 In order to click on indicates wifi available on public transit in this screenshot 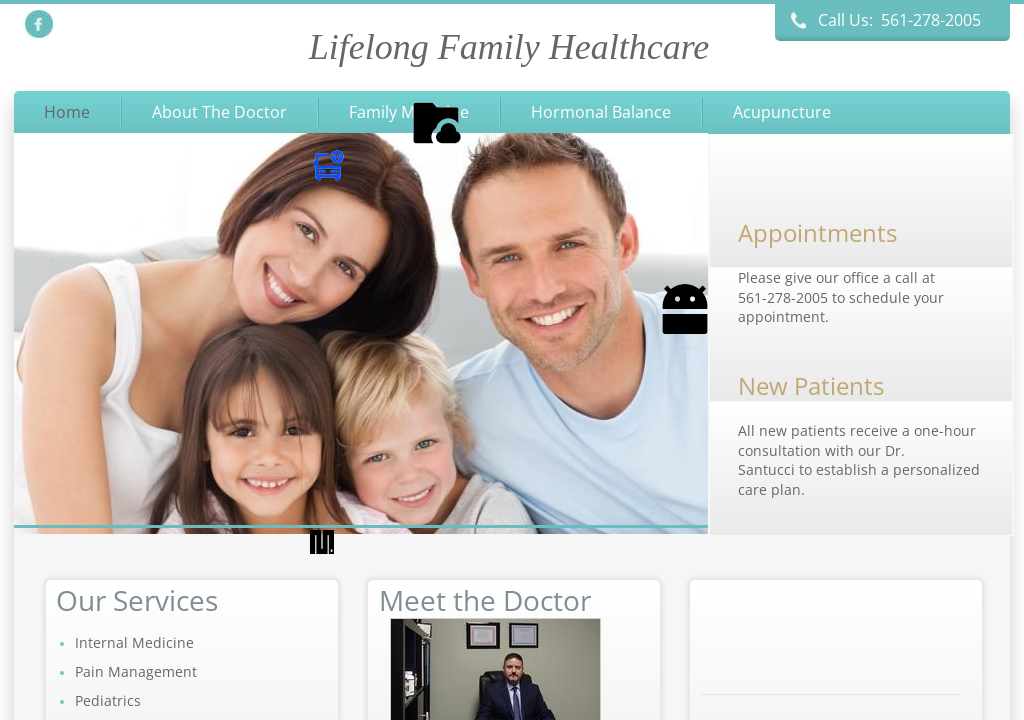, I will do `click(328, 166)`.